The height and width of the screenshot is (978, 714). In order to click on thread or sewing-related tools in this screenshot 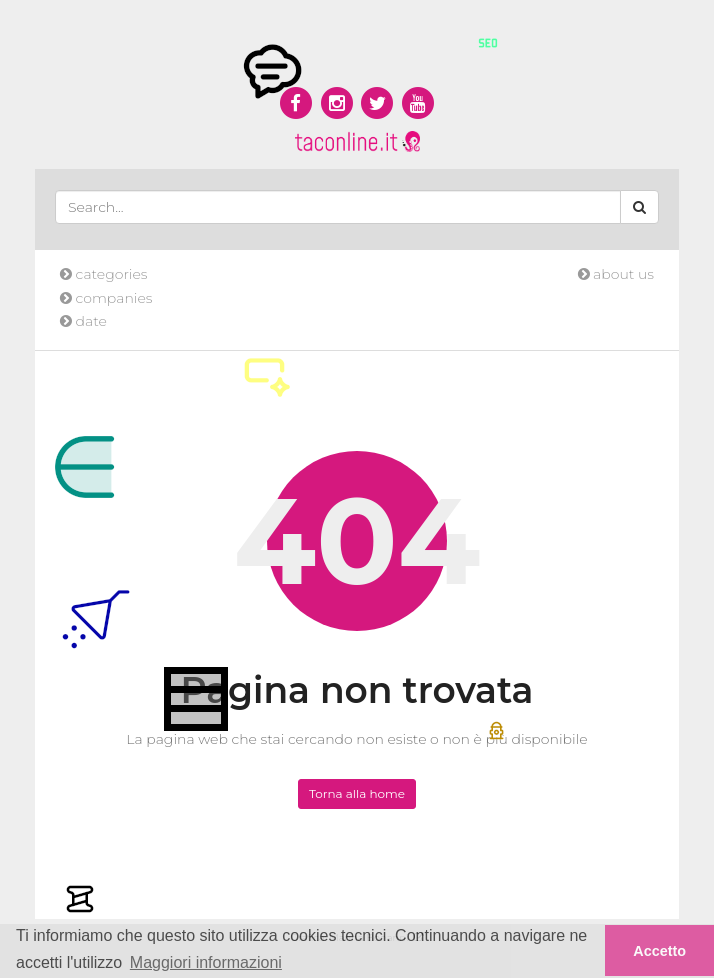, I will do `click(80, 899)`.